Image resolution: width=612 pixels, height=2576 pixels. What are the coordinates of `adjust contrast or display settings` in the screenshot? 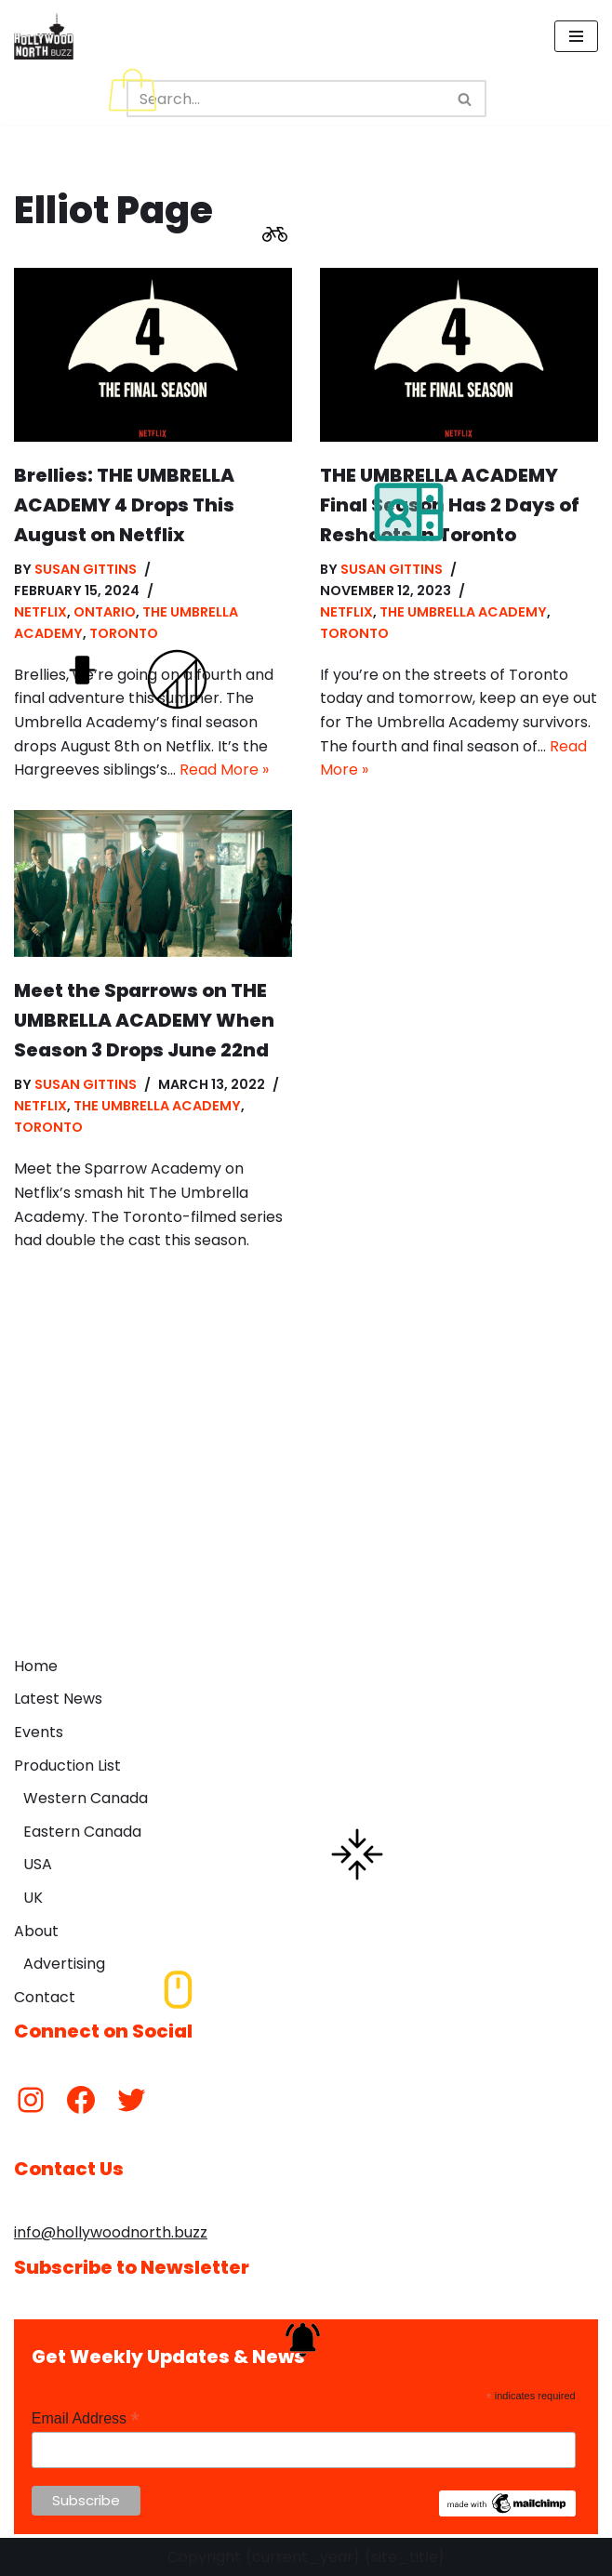 It's located at (177, 679).